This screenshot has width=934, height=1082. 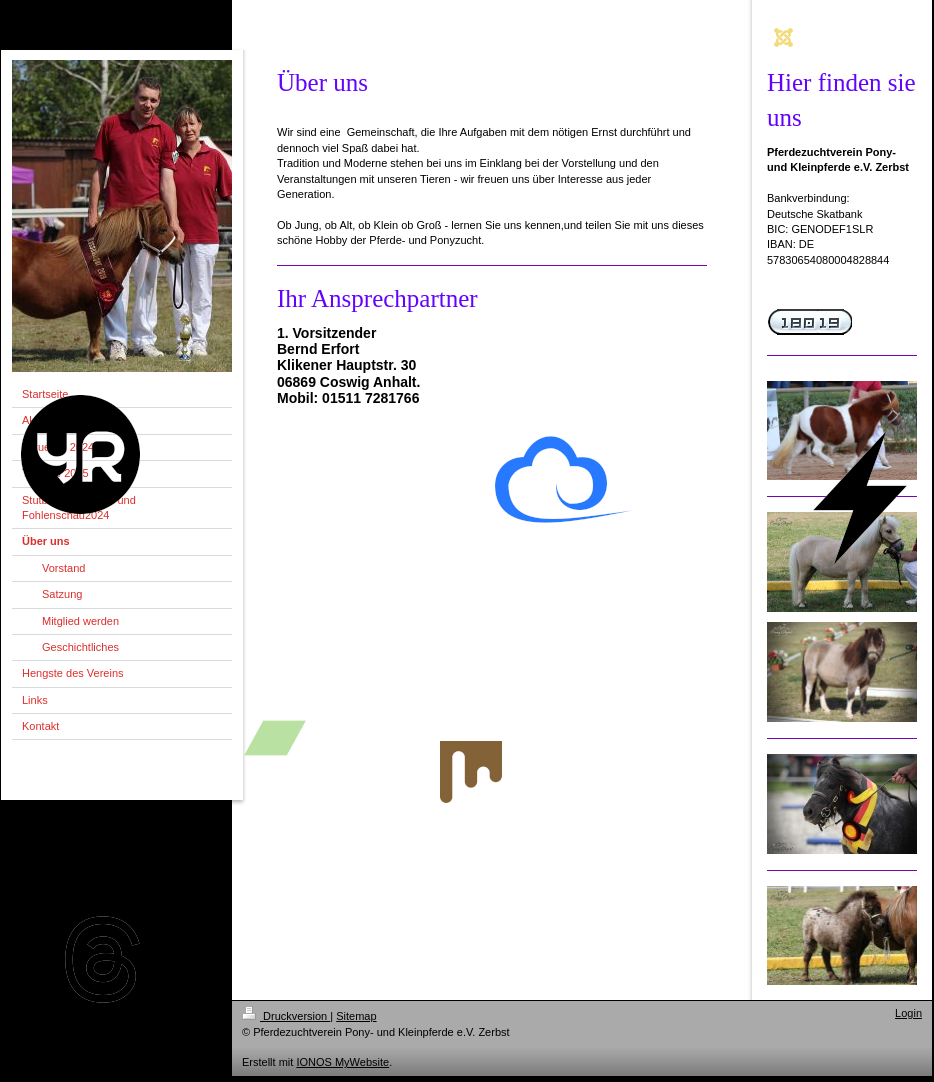 I want to click on open StackBlitz web IDE, so click(x=860, y=498).